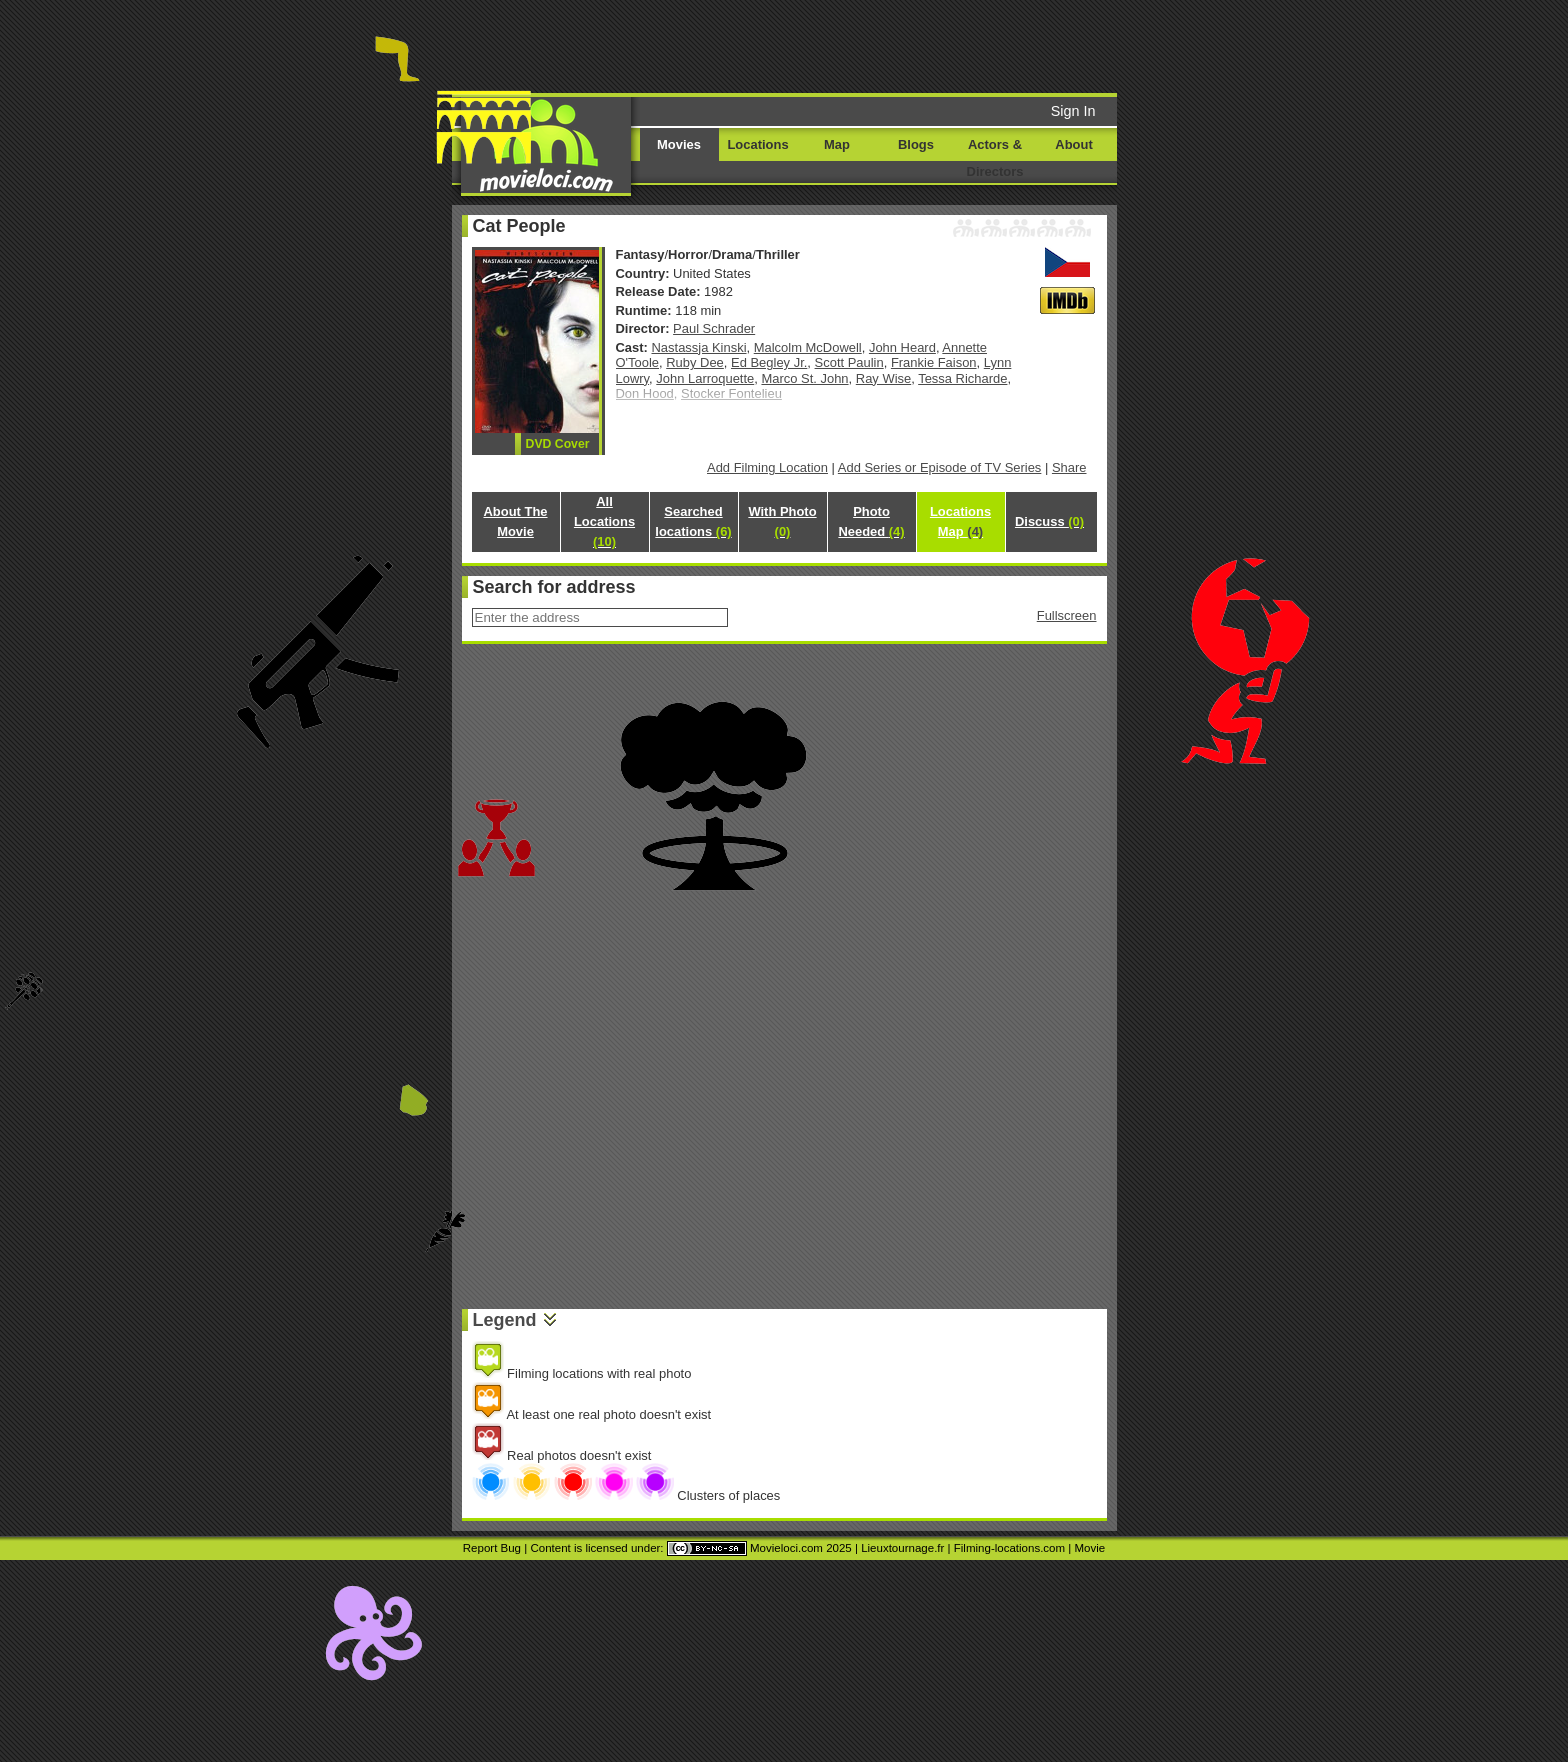  What do you see at coordinates (318, 652) in the screenshot?
I see `select mp5 submachine gun in weapon loadout` at bounding box center [318, 652].